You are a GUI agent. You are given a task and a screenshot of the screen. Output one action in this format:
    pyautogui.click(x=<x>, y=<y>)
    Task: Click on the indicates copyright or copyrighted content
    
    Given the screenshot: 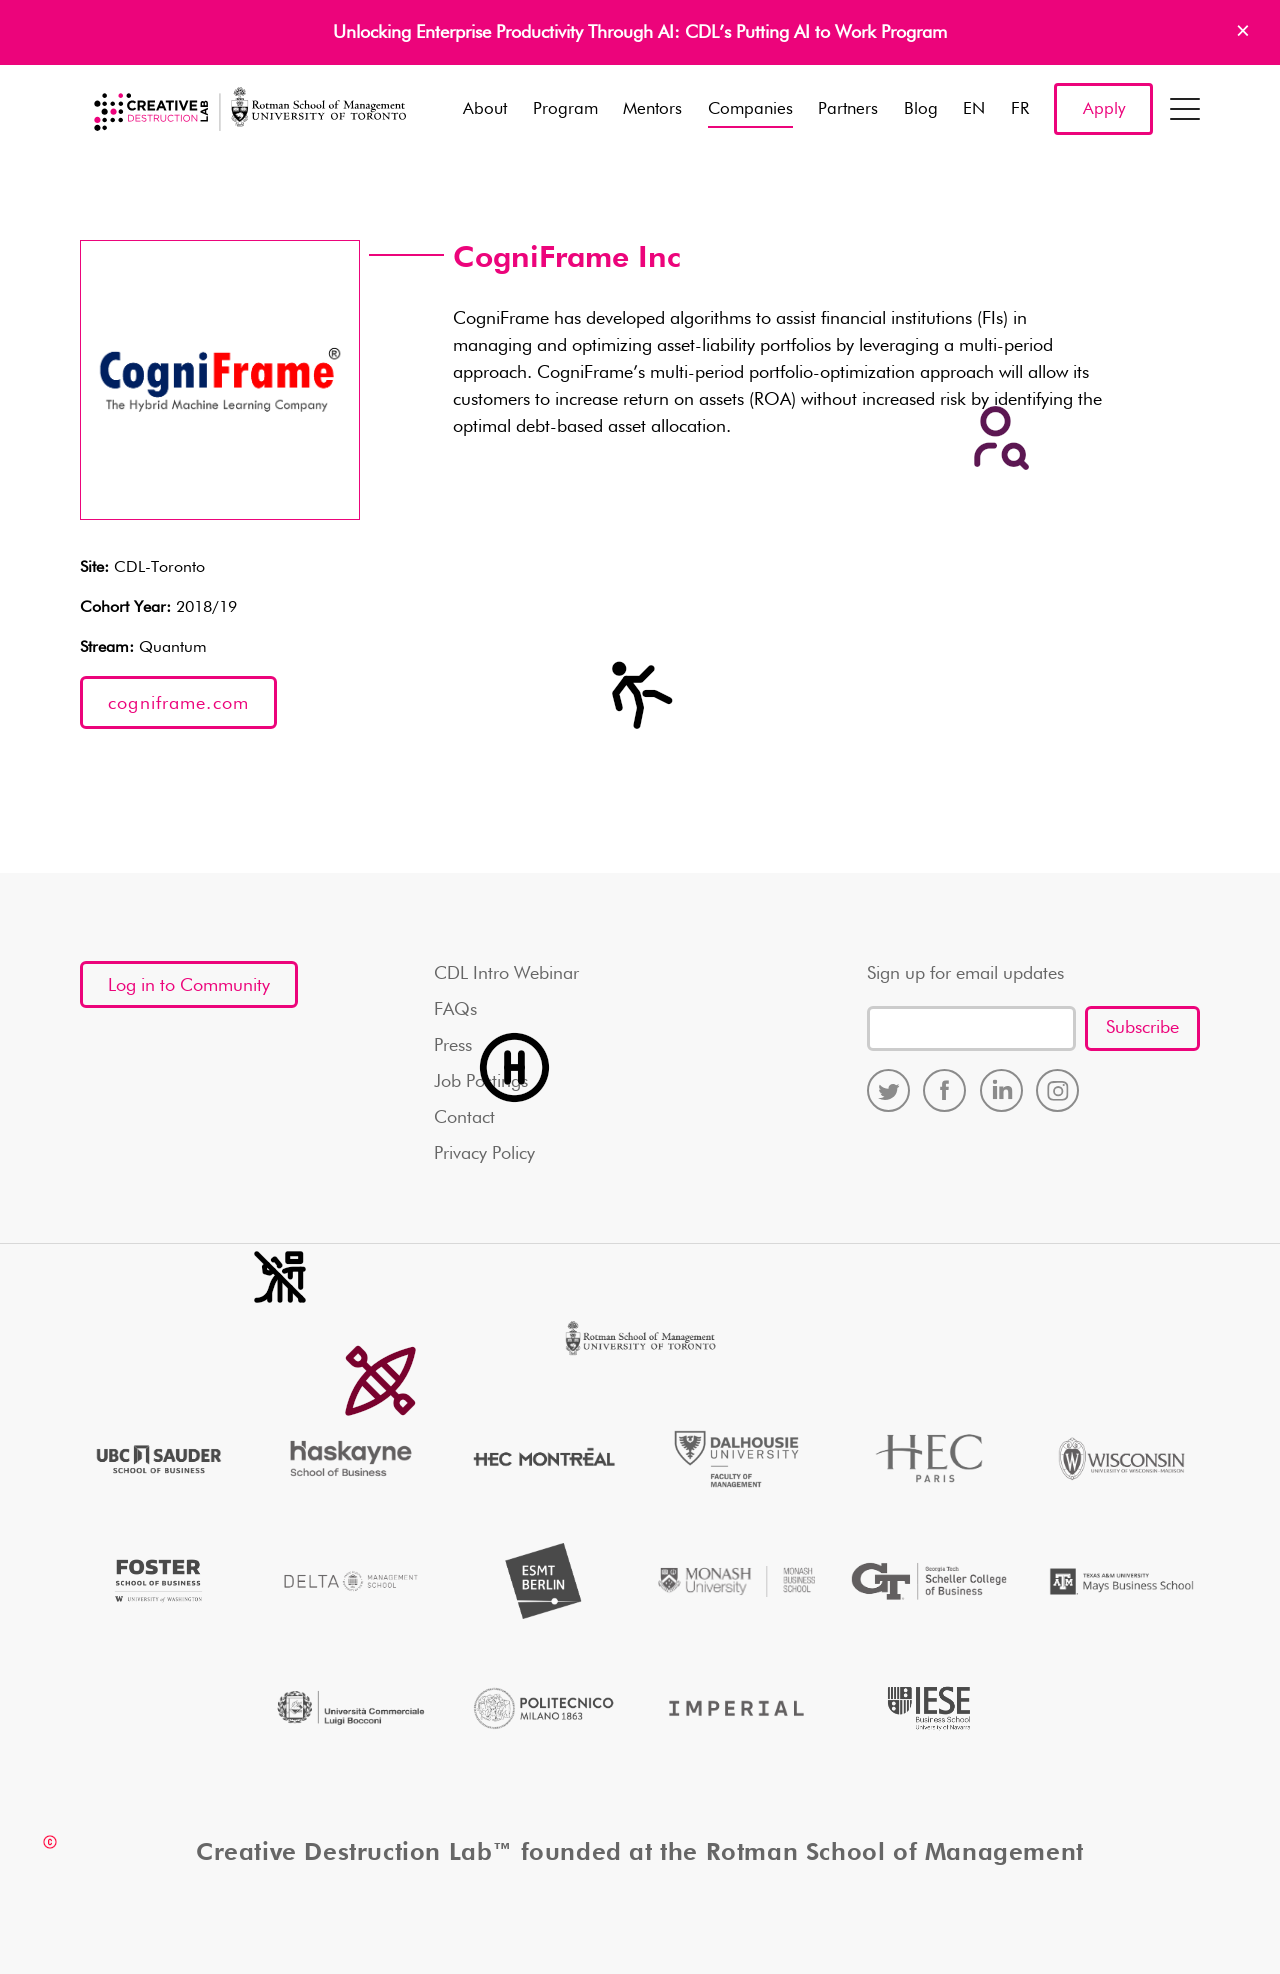 What is the action you would take?
    pyautogui.click(x=50, y=1842)
    